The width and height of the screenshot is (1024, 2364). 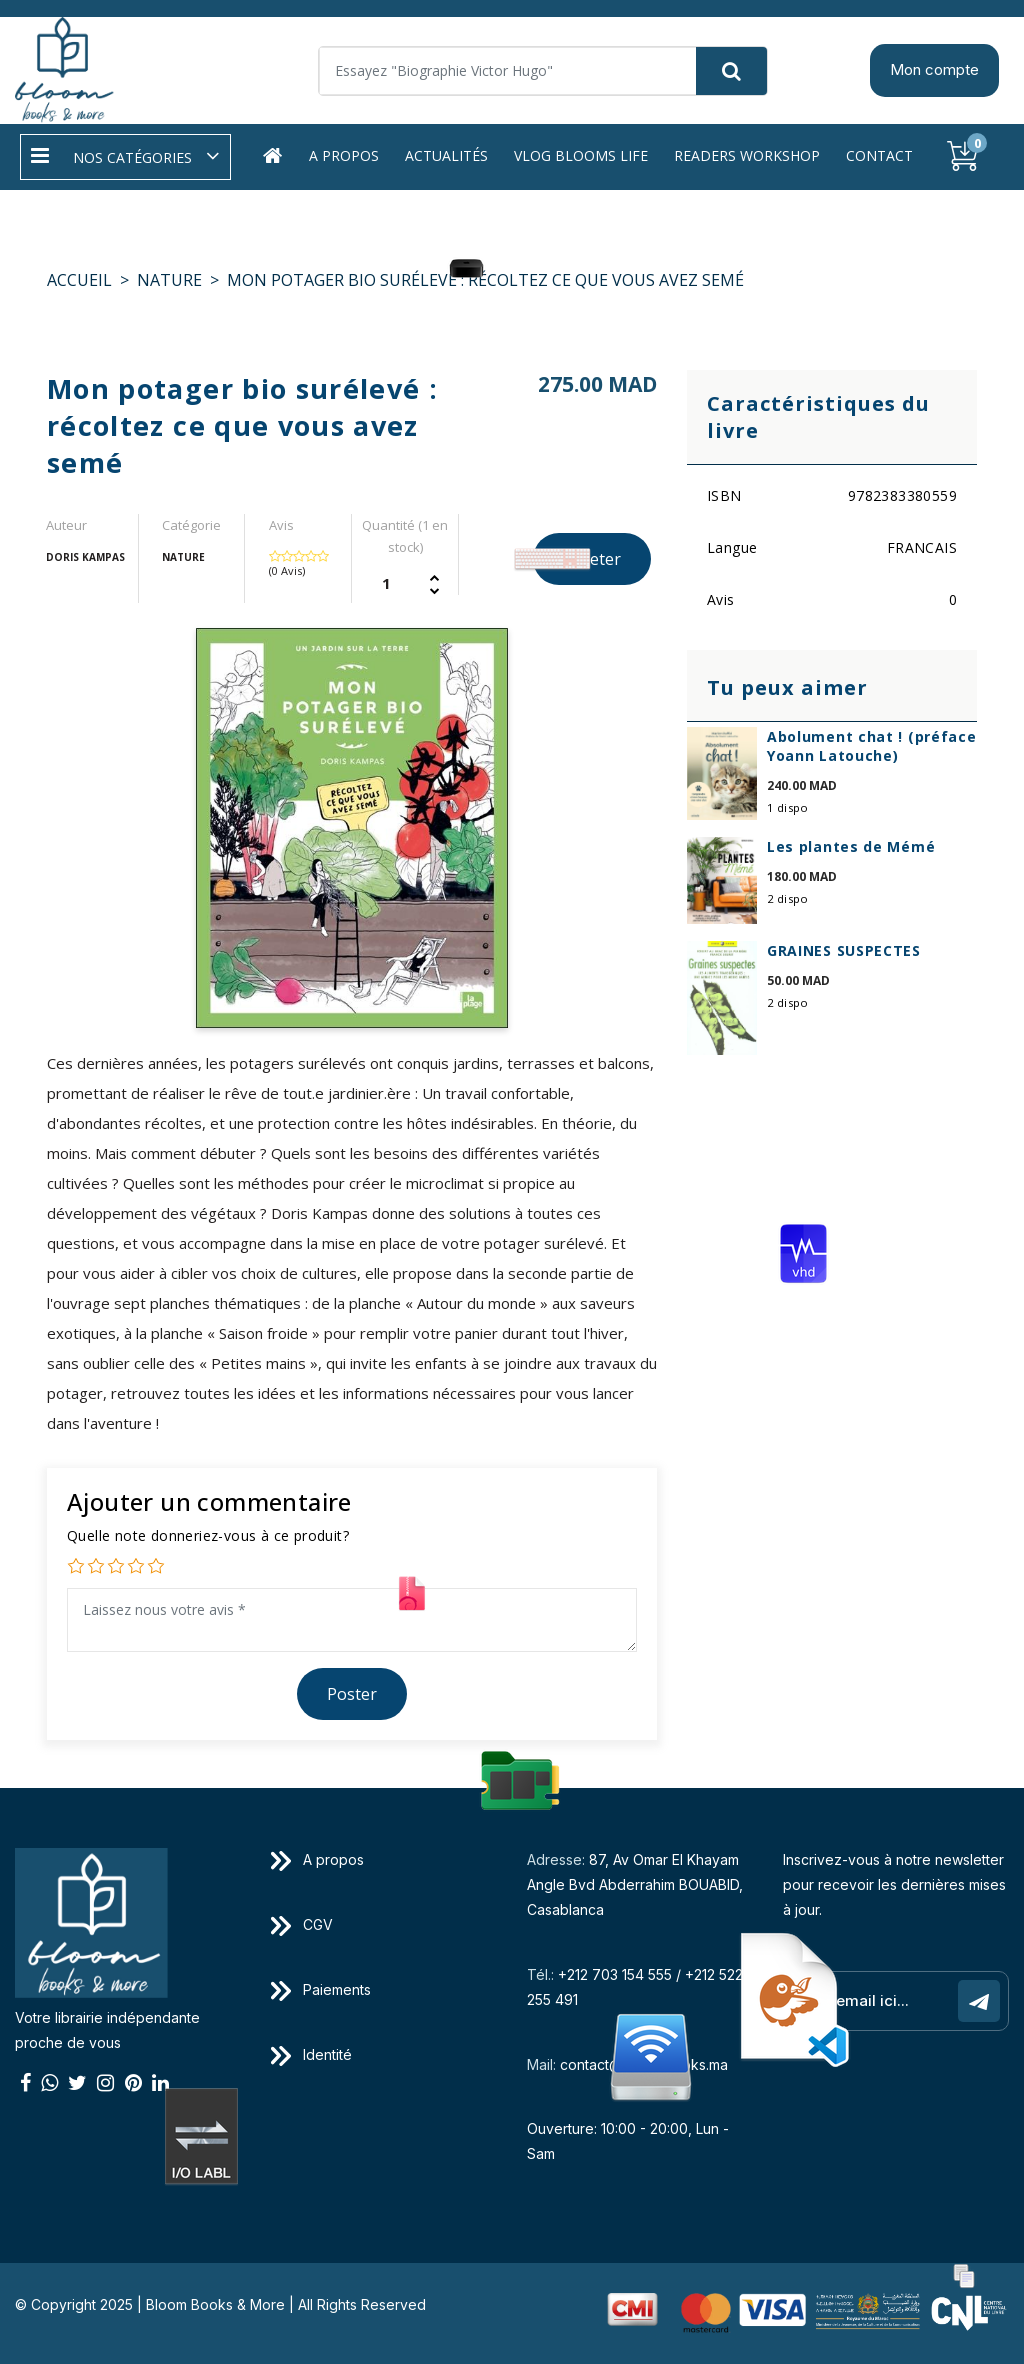 I want to click on a debian software package file, so click(x=412, y=1594).